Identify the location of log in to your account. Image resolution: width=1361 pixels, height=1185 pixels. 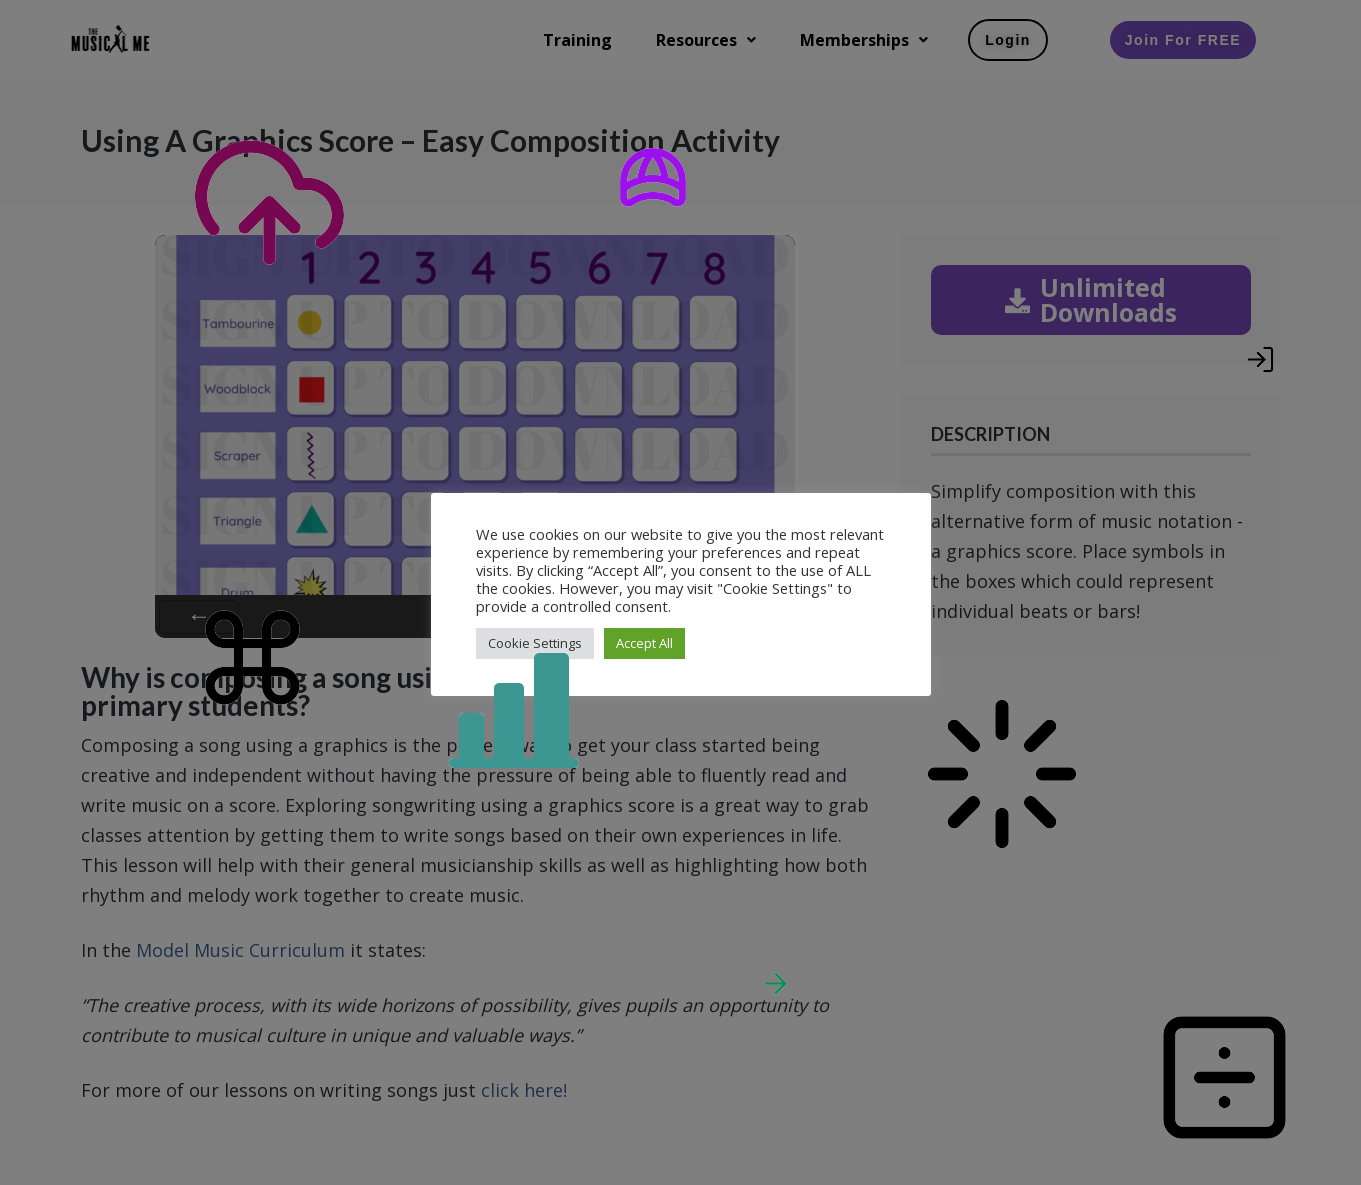
(1260, 359).